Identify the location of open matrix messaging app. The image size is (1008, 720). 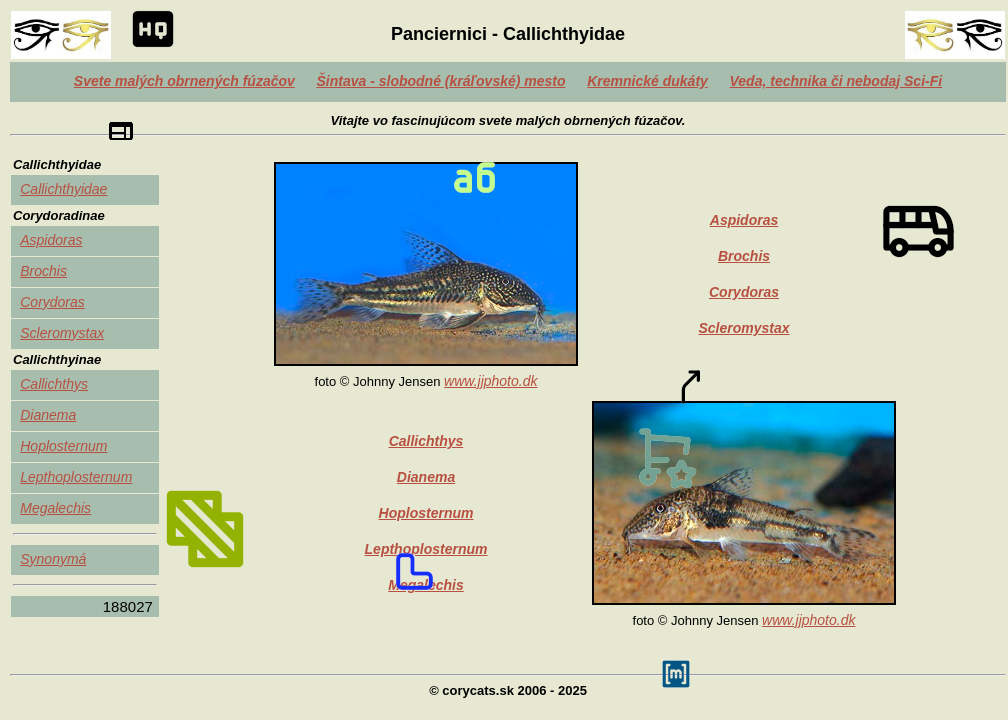
(676, 674).